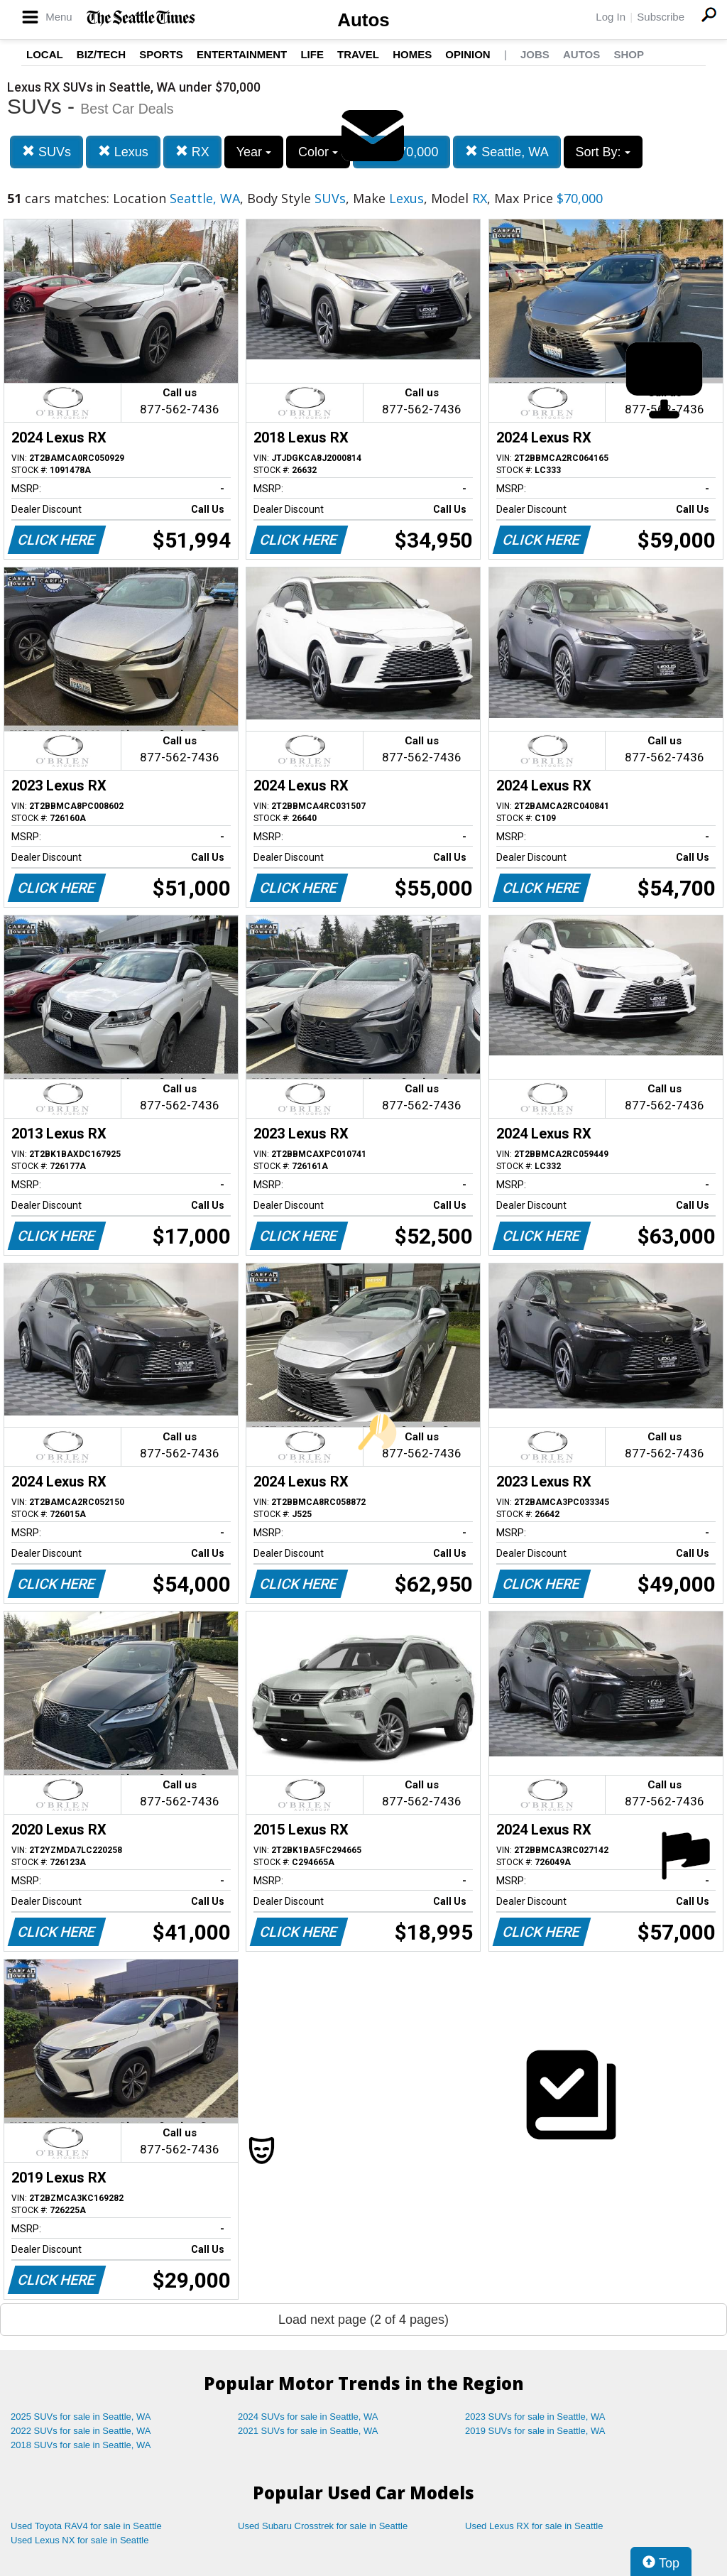  I want to click on report or flag a message, so click(684, 1857).